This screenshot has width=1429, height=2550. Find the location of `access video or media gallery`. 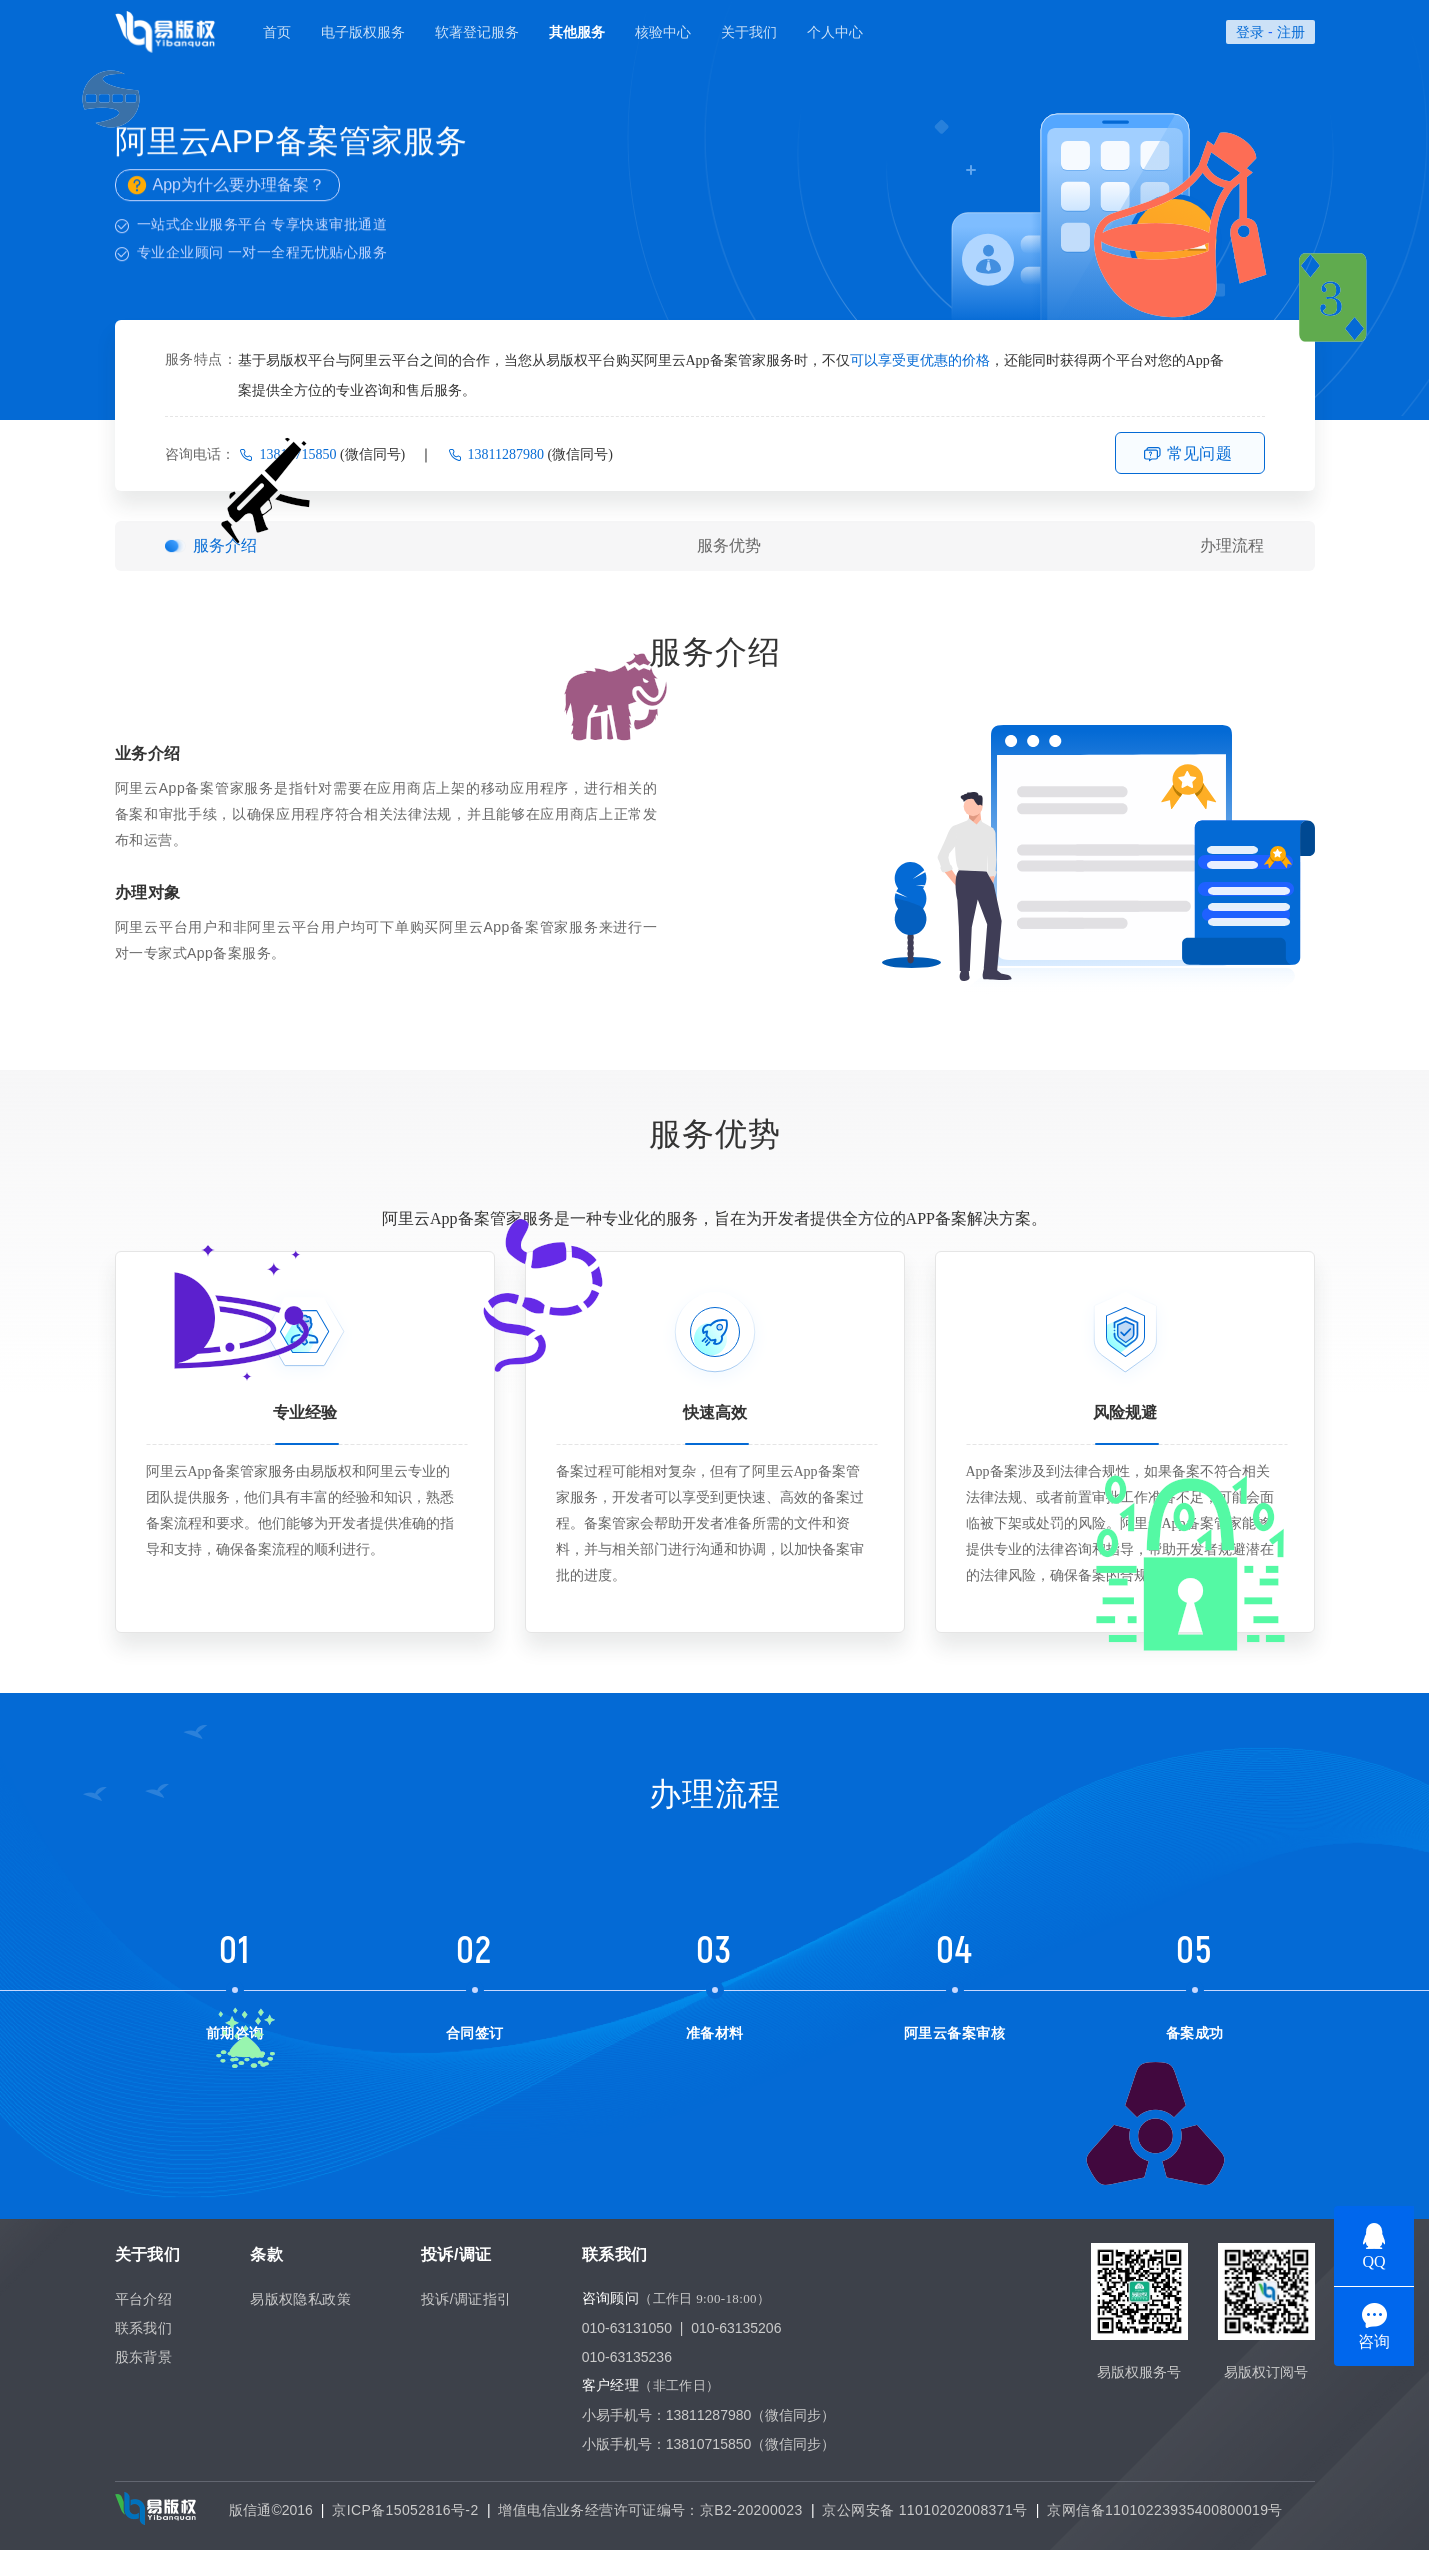

access video or media gallery is located at coordinates (111, 99).